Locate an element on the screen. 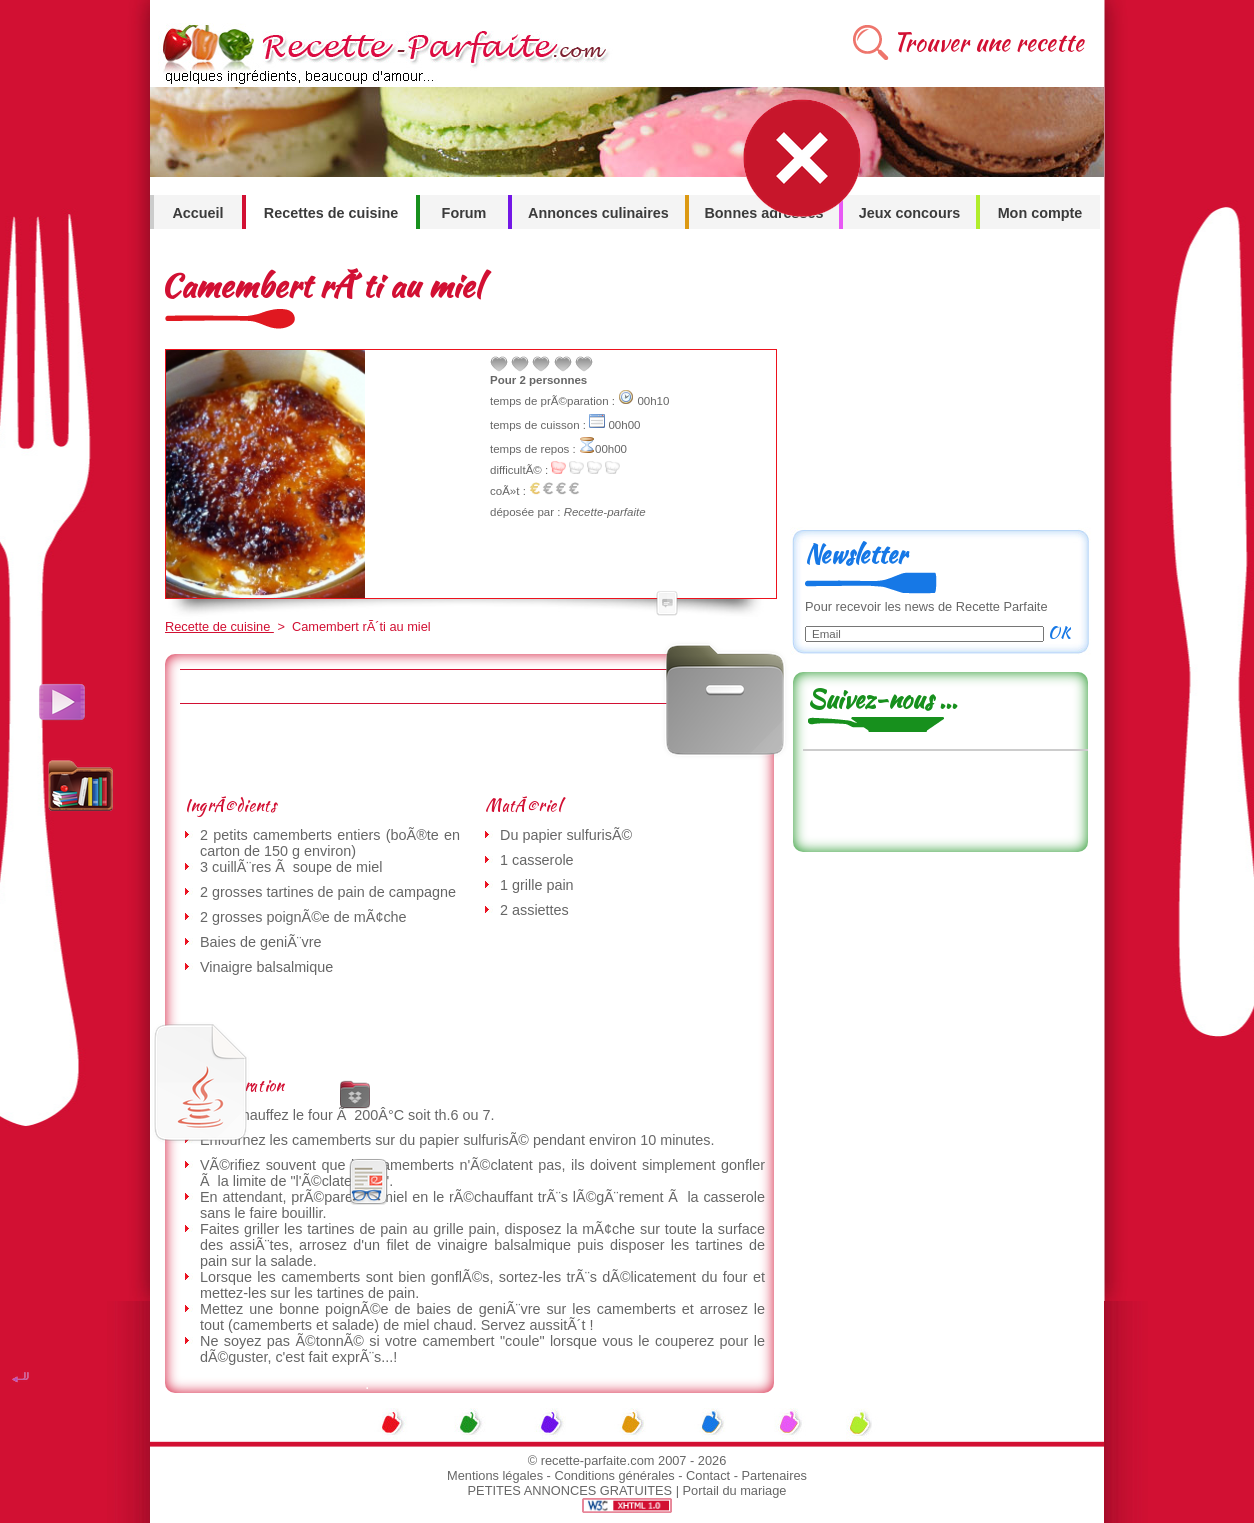 The height and width of the screenshot is (1523, 1254). open your books or ebooks library folder is located at coordinates (80, 787).